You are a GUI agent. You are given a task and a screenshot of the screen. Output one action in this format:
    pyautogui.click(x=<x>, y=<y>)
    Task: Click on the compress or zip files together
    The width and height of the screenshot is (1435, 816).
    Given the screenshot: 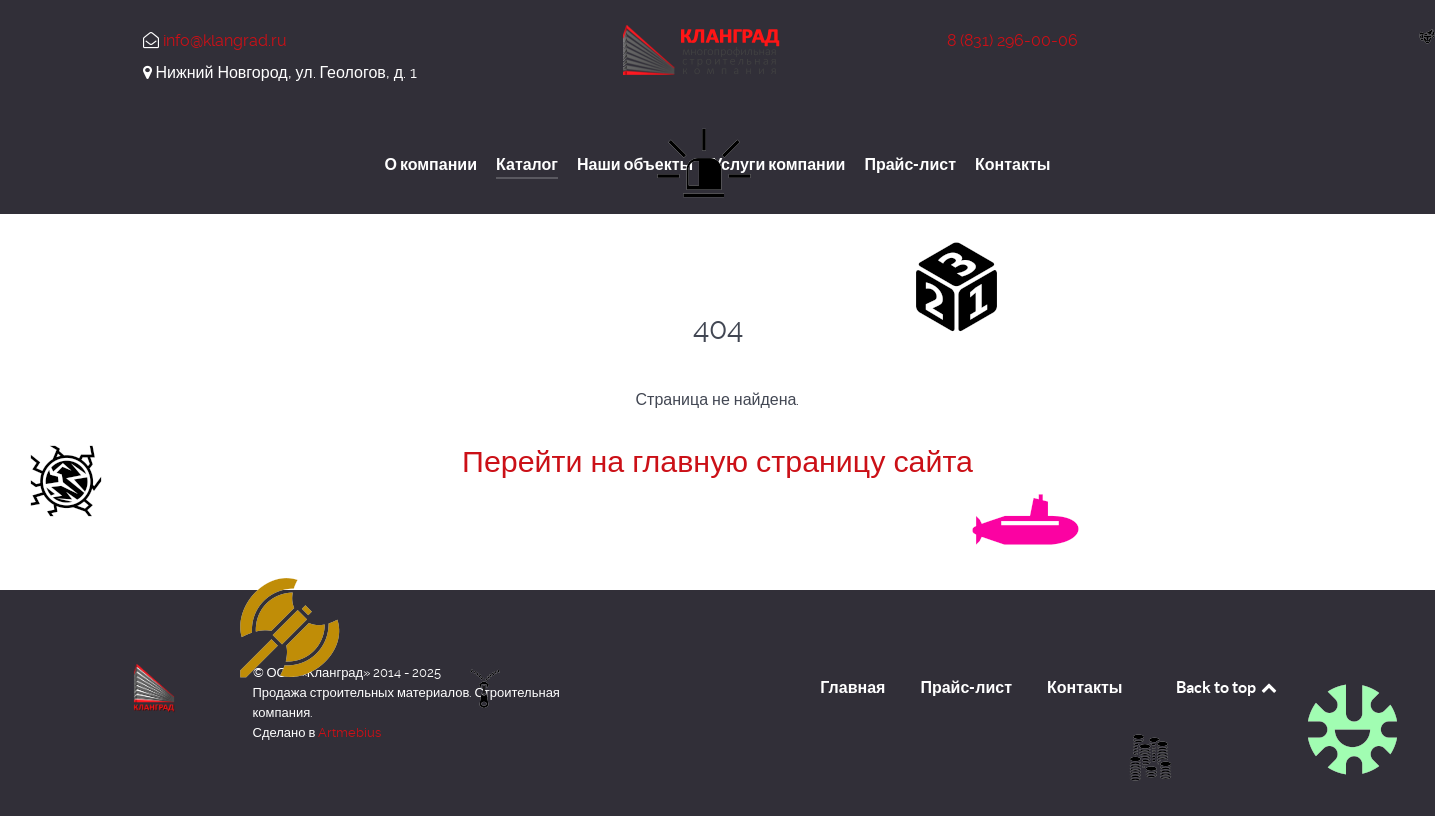 What is the action you would take?
    pyautogui.click(x=484, y=689)
    